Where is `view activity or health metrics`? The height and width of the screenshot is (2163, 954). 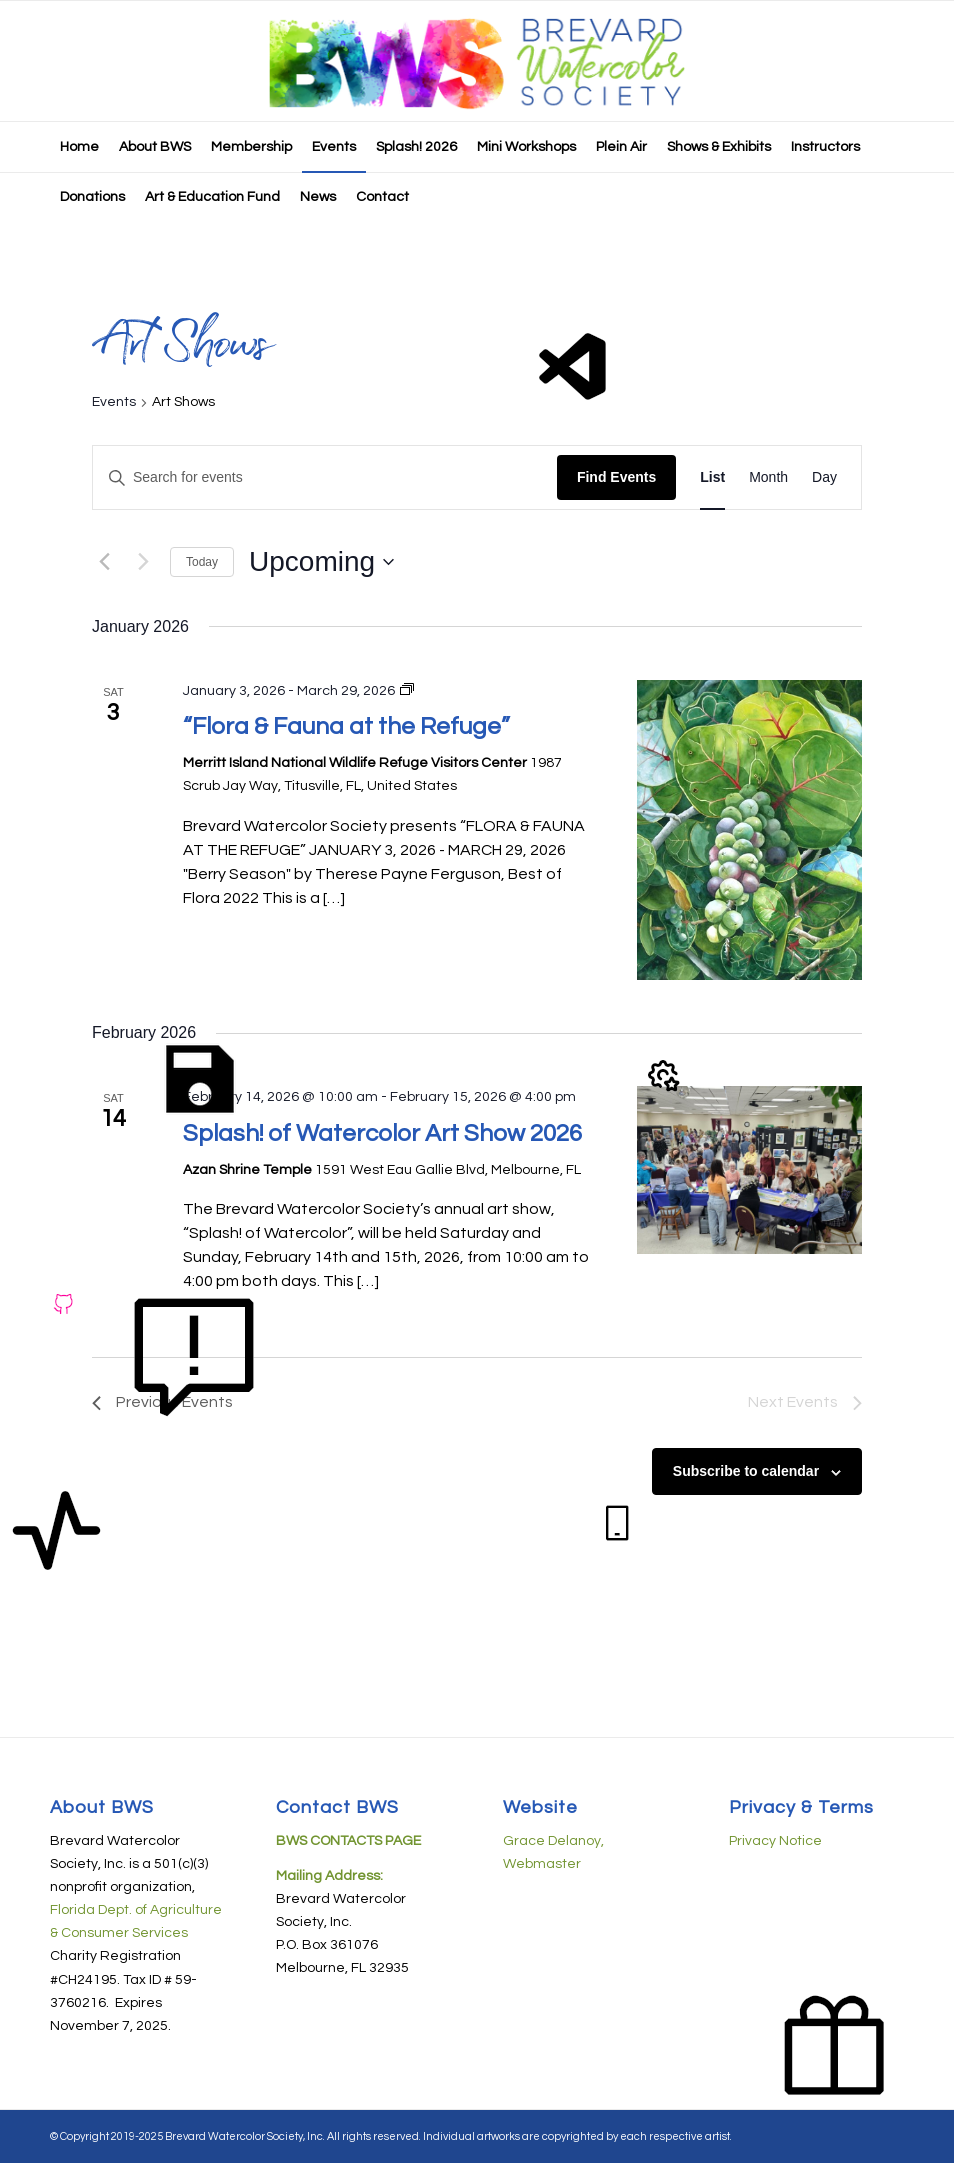 view activity or health metrics is located at coordinates (56, 1530).